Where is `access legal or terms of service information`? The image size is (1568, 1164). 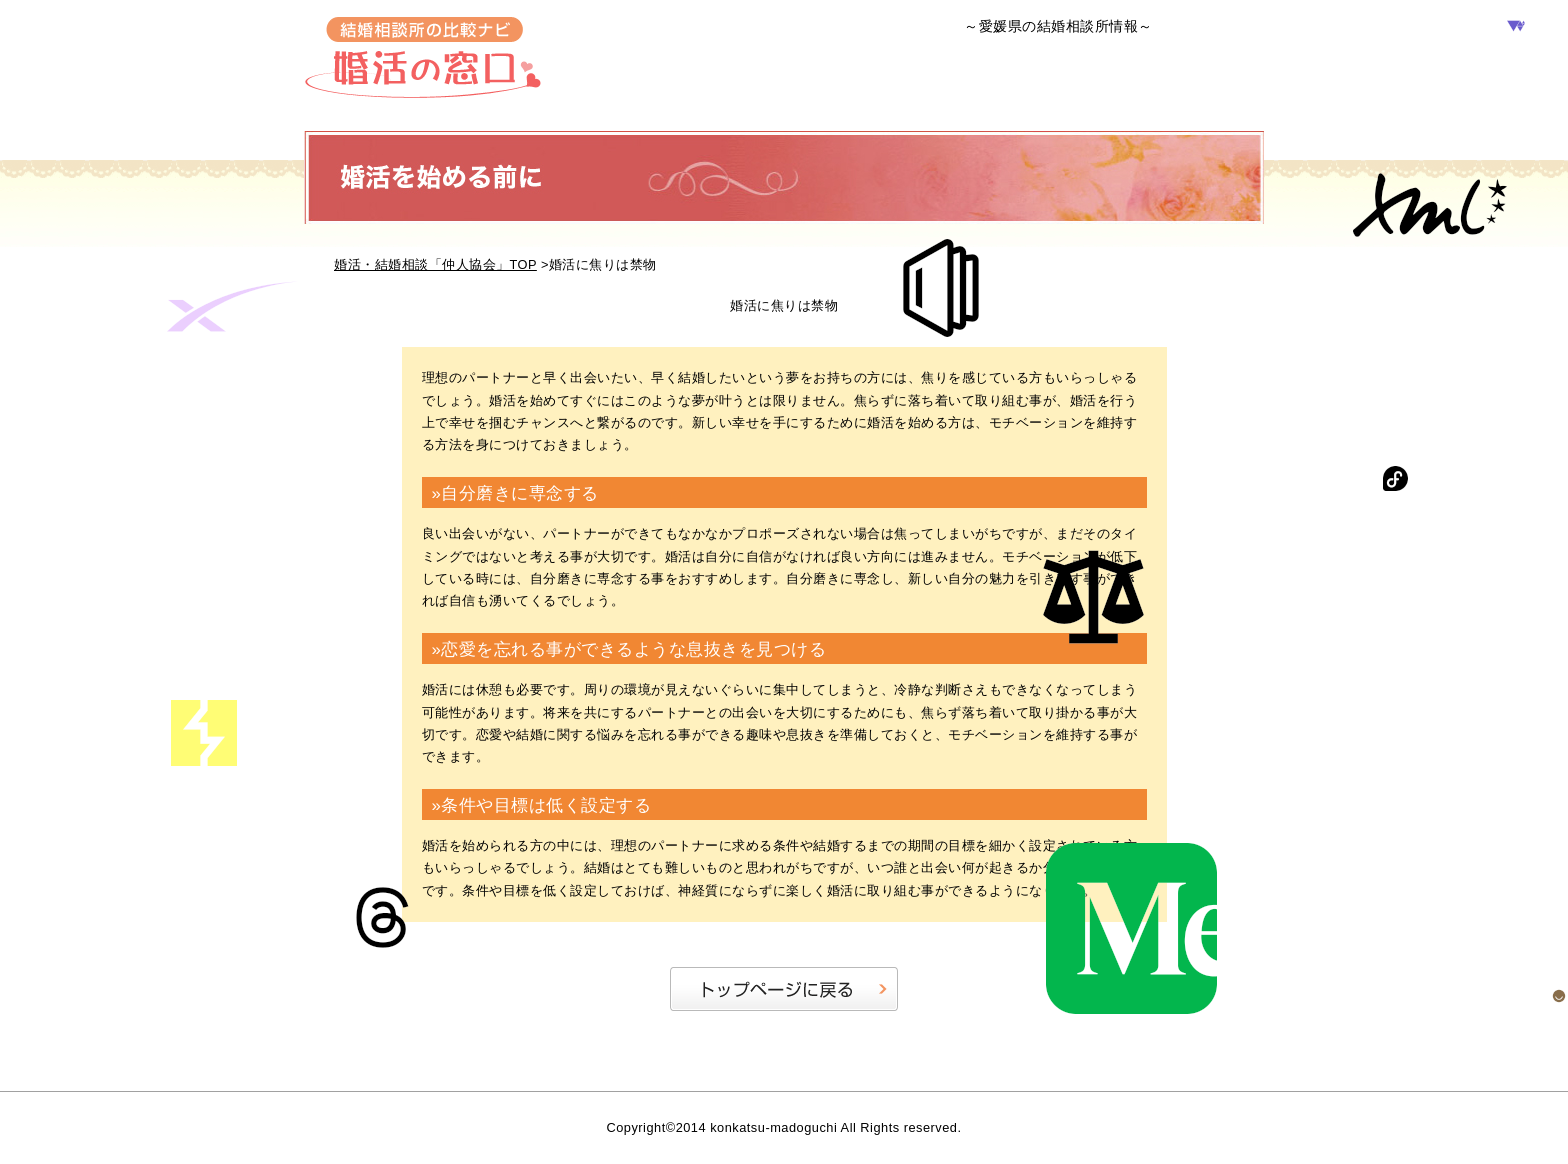 access legal or terms of service information is located at coordinates (1093, 599).